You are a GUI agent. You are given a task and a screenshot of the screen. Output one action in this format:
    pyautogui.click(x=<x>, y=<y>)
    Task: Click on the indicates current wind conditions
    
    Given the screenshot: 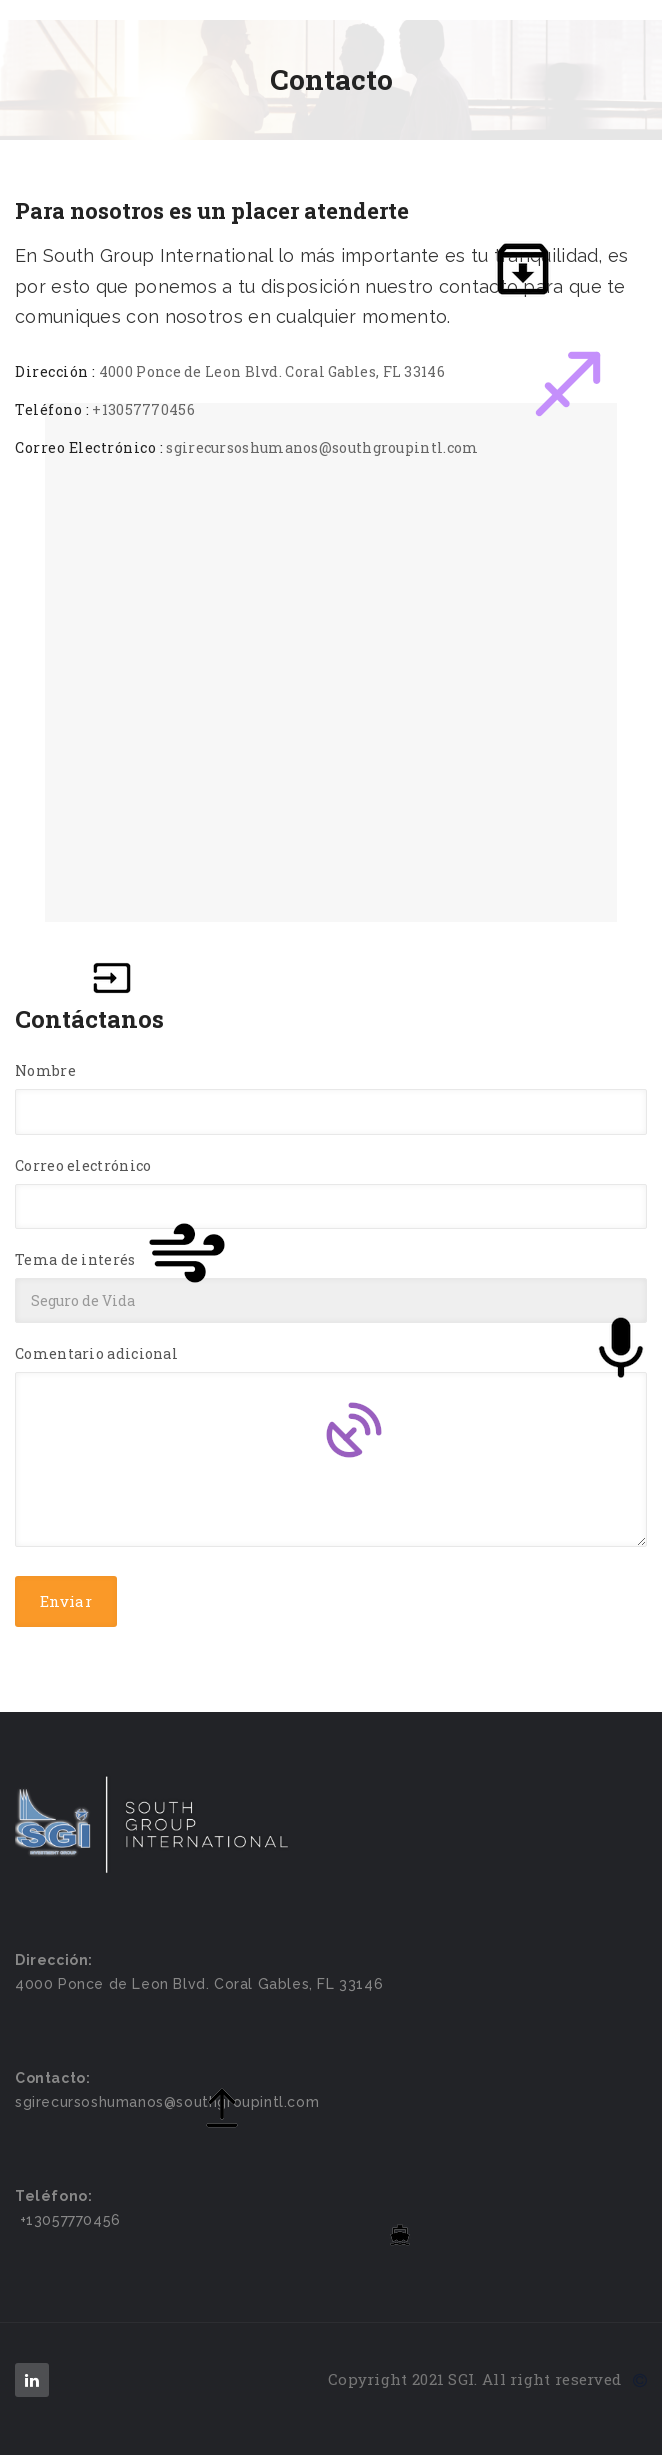 What is the action you would take?
    pyautogui.click(x=187, y=1253)
    